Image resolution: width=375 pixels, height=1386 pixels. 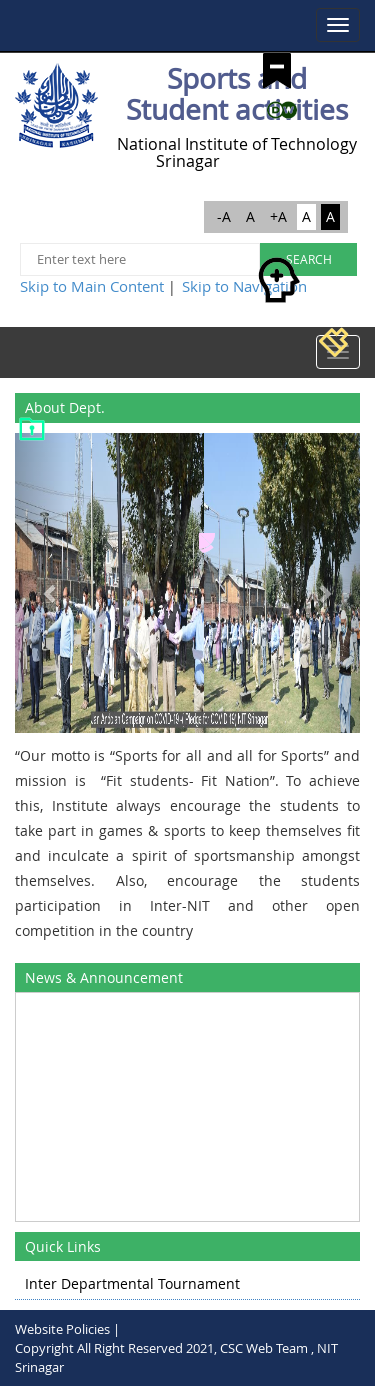 I want to click on open Poetry package manager, so click(x=207, y=543).